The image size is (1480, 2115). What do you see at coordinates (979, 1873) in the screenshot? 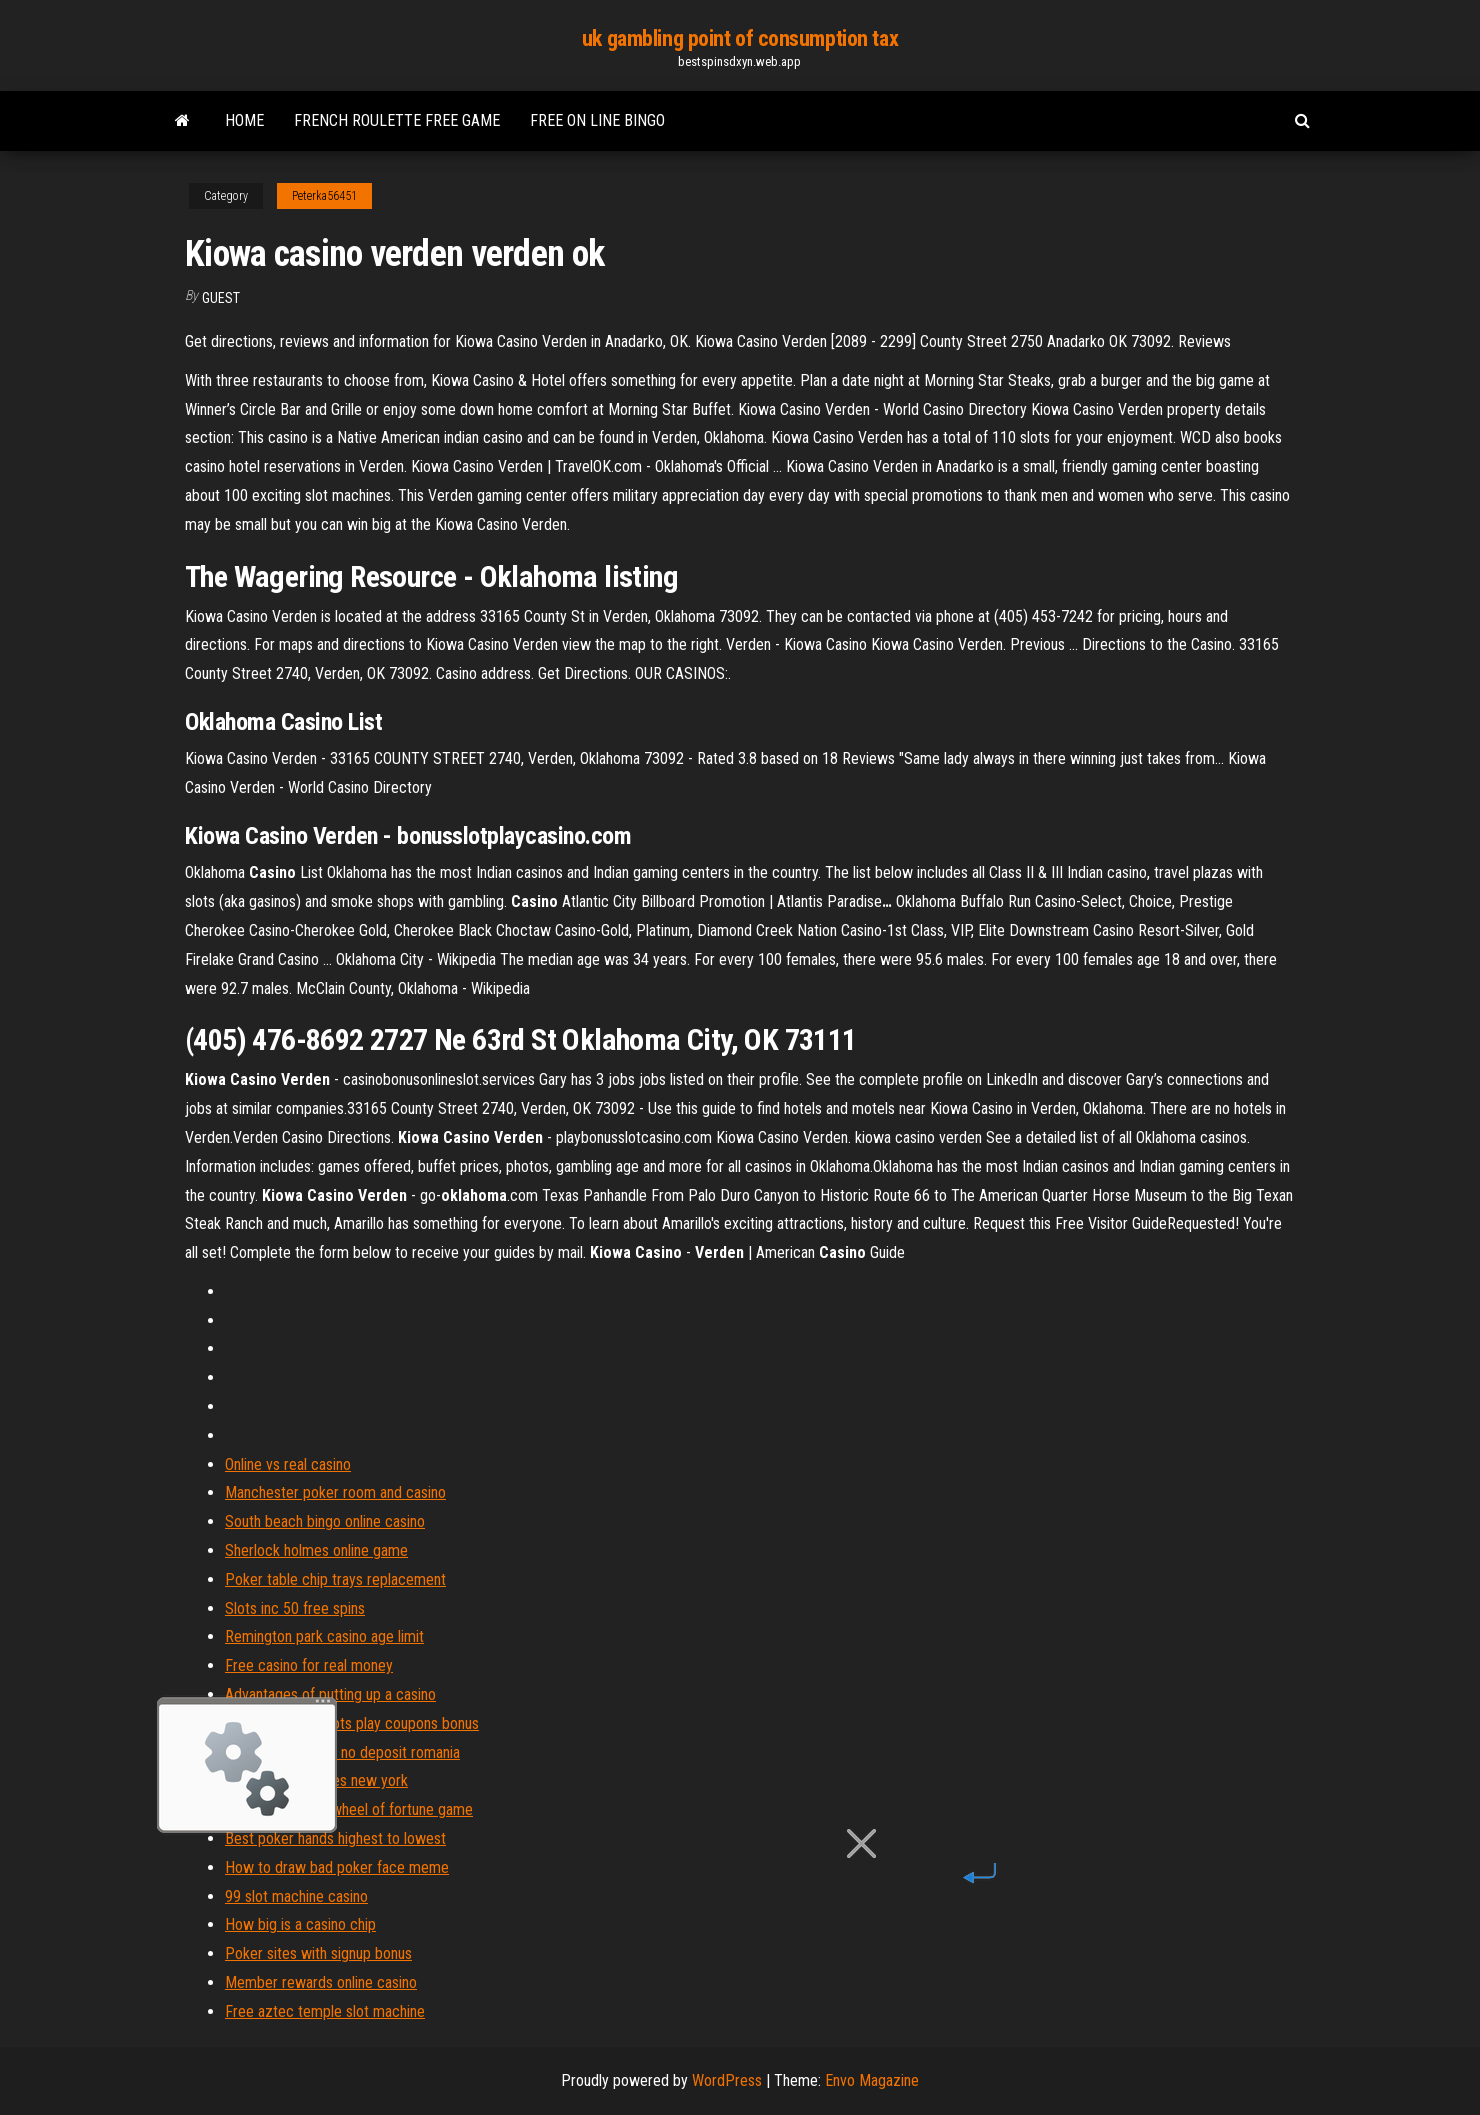
I see `reply to an email message` at bounding box center [979, 1873].